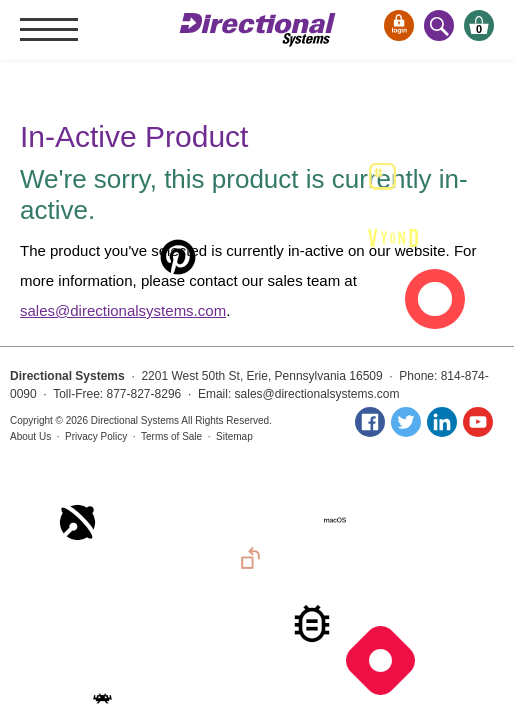 This screenshot has height=720, width=514. I want to click on view notifications, so click(77, 522).